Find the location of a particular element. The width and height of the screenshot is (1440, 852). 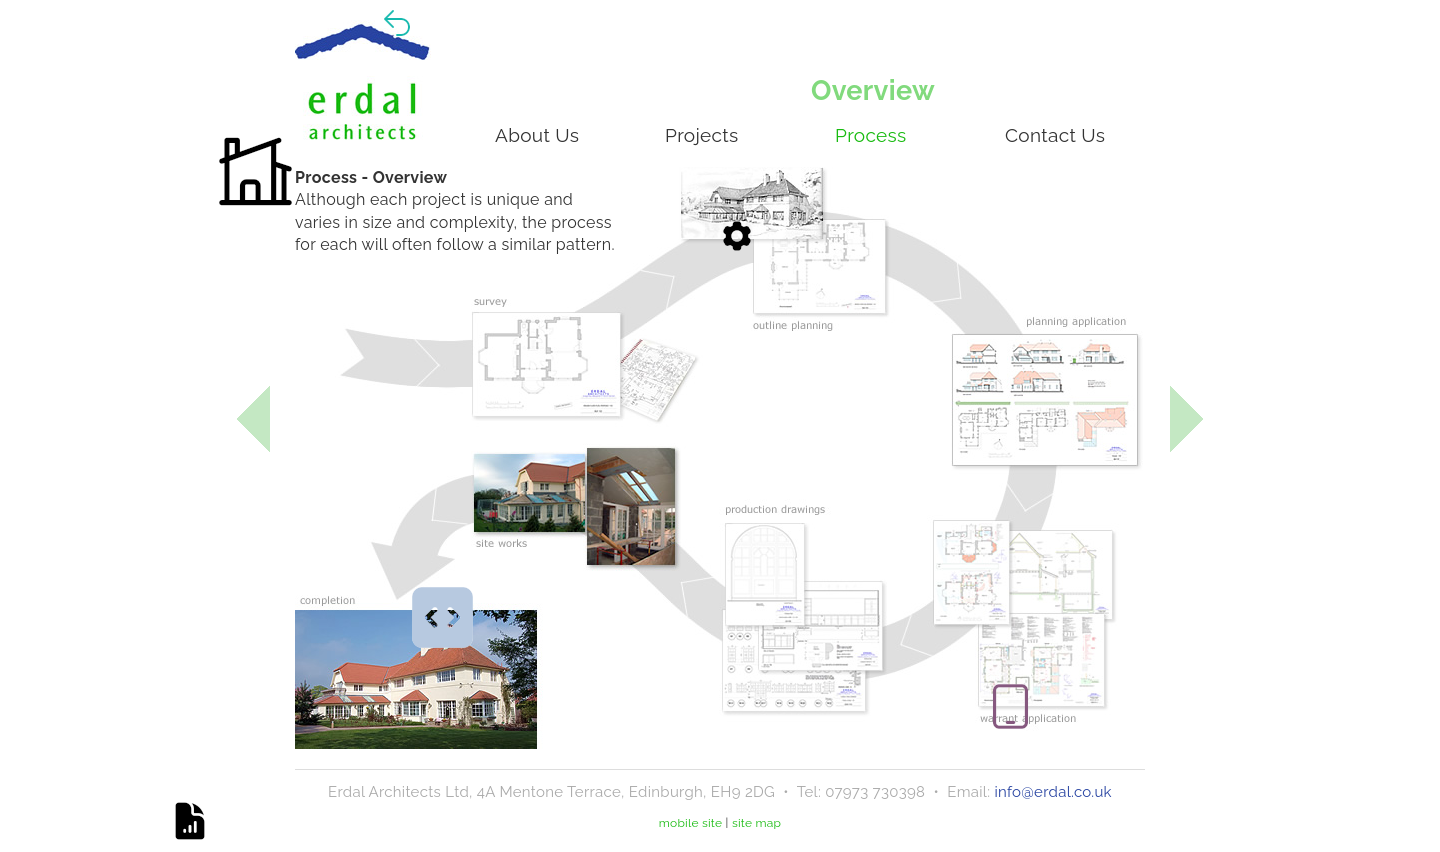

view on tablet device is located at coordinates (1010, 706).